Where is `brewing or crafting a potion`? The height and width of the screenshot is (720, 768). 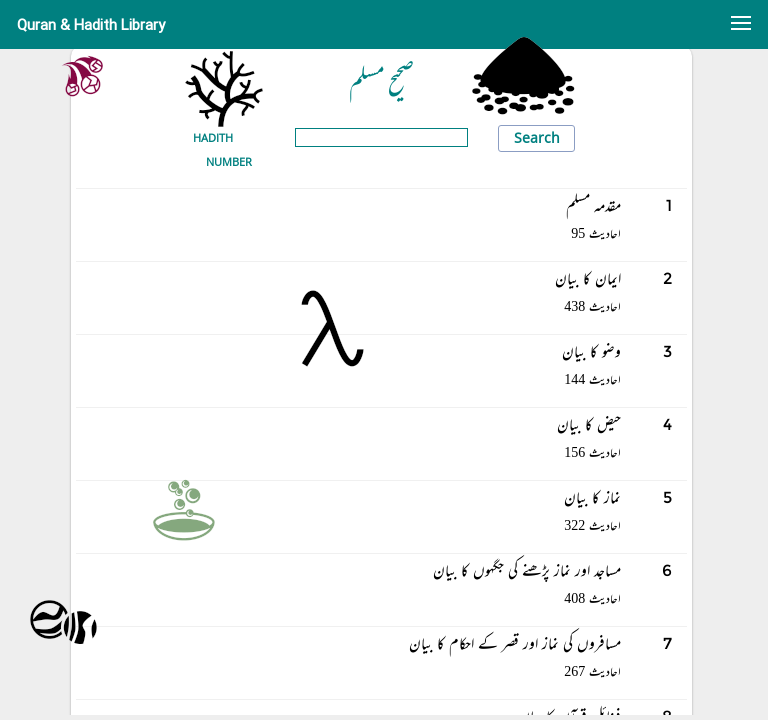 brewing or crafting a potion is located at coordinates (184, 510).